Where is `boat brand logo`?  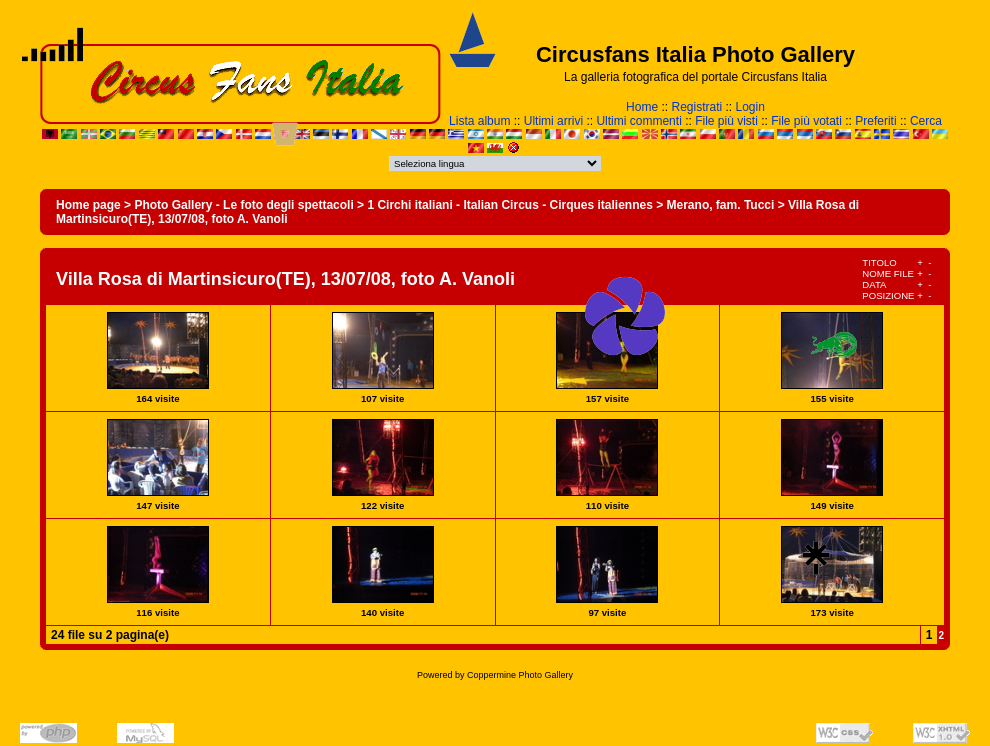 boat brand logo is located at coordinates (472, 39).